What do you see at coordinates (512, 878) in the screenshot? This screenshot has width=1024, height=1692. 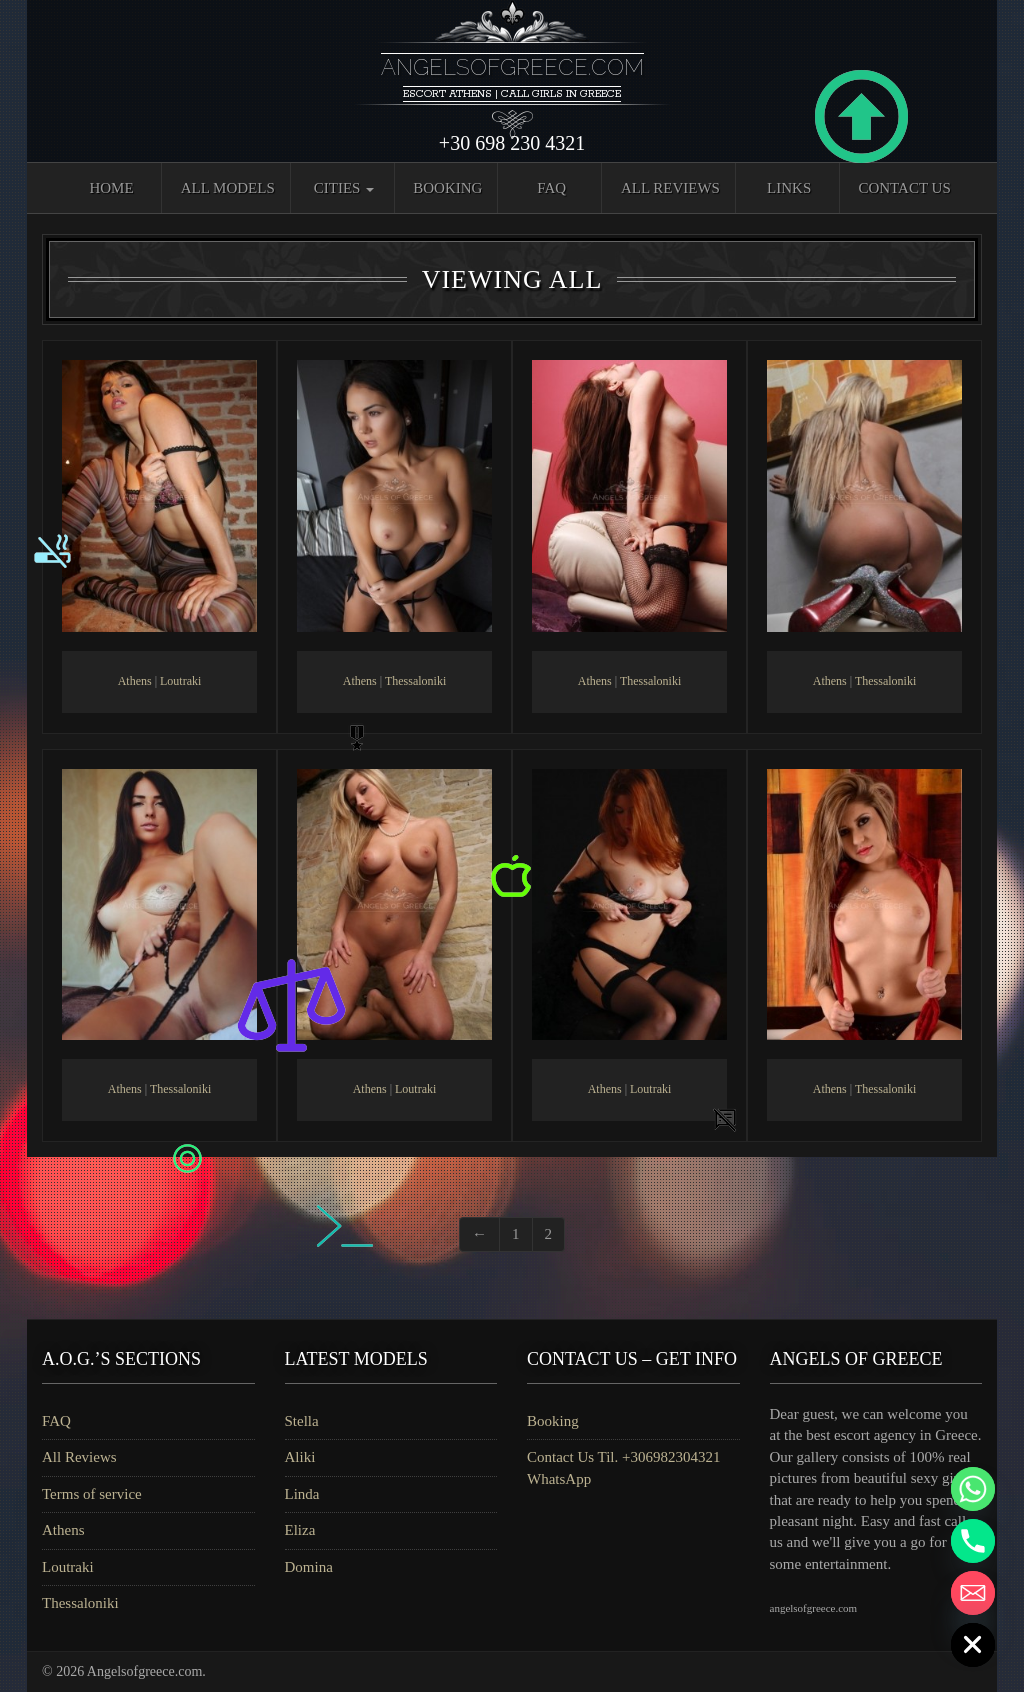 I see `apple company logo or branding` at bounding box center [512, 878].